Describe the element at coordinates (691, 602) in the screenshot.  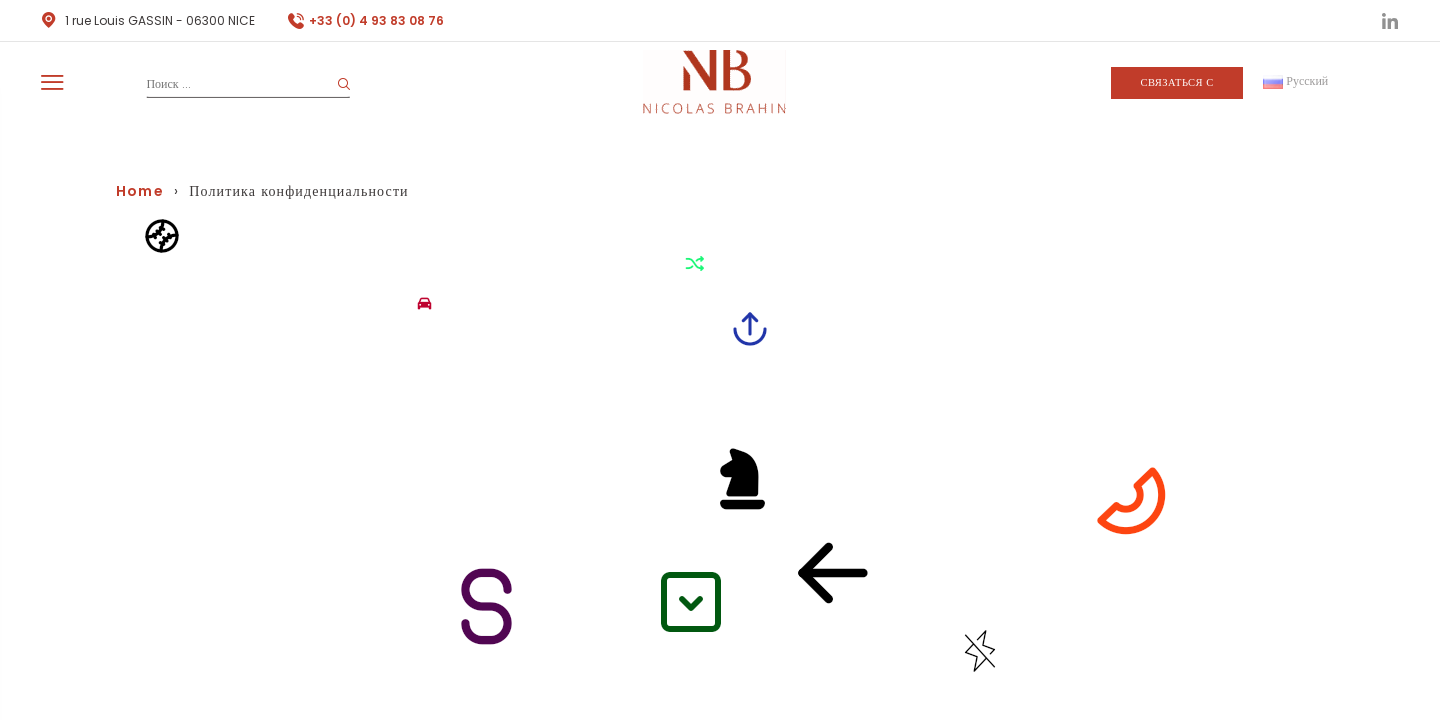
I see `expand content or reveal more options` at that location.